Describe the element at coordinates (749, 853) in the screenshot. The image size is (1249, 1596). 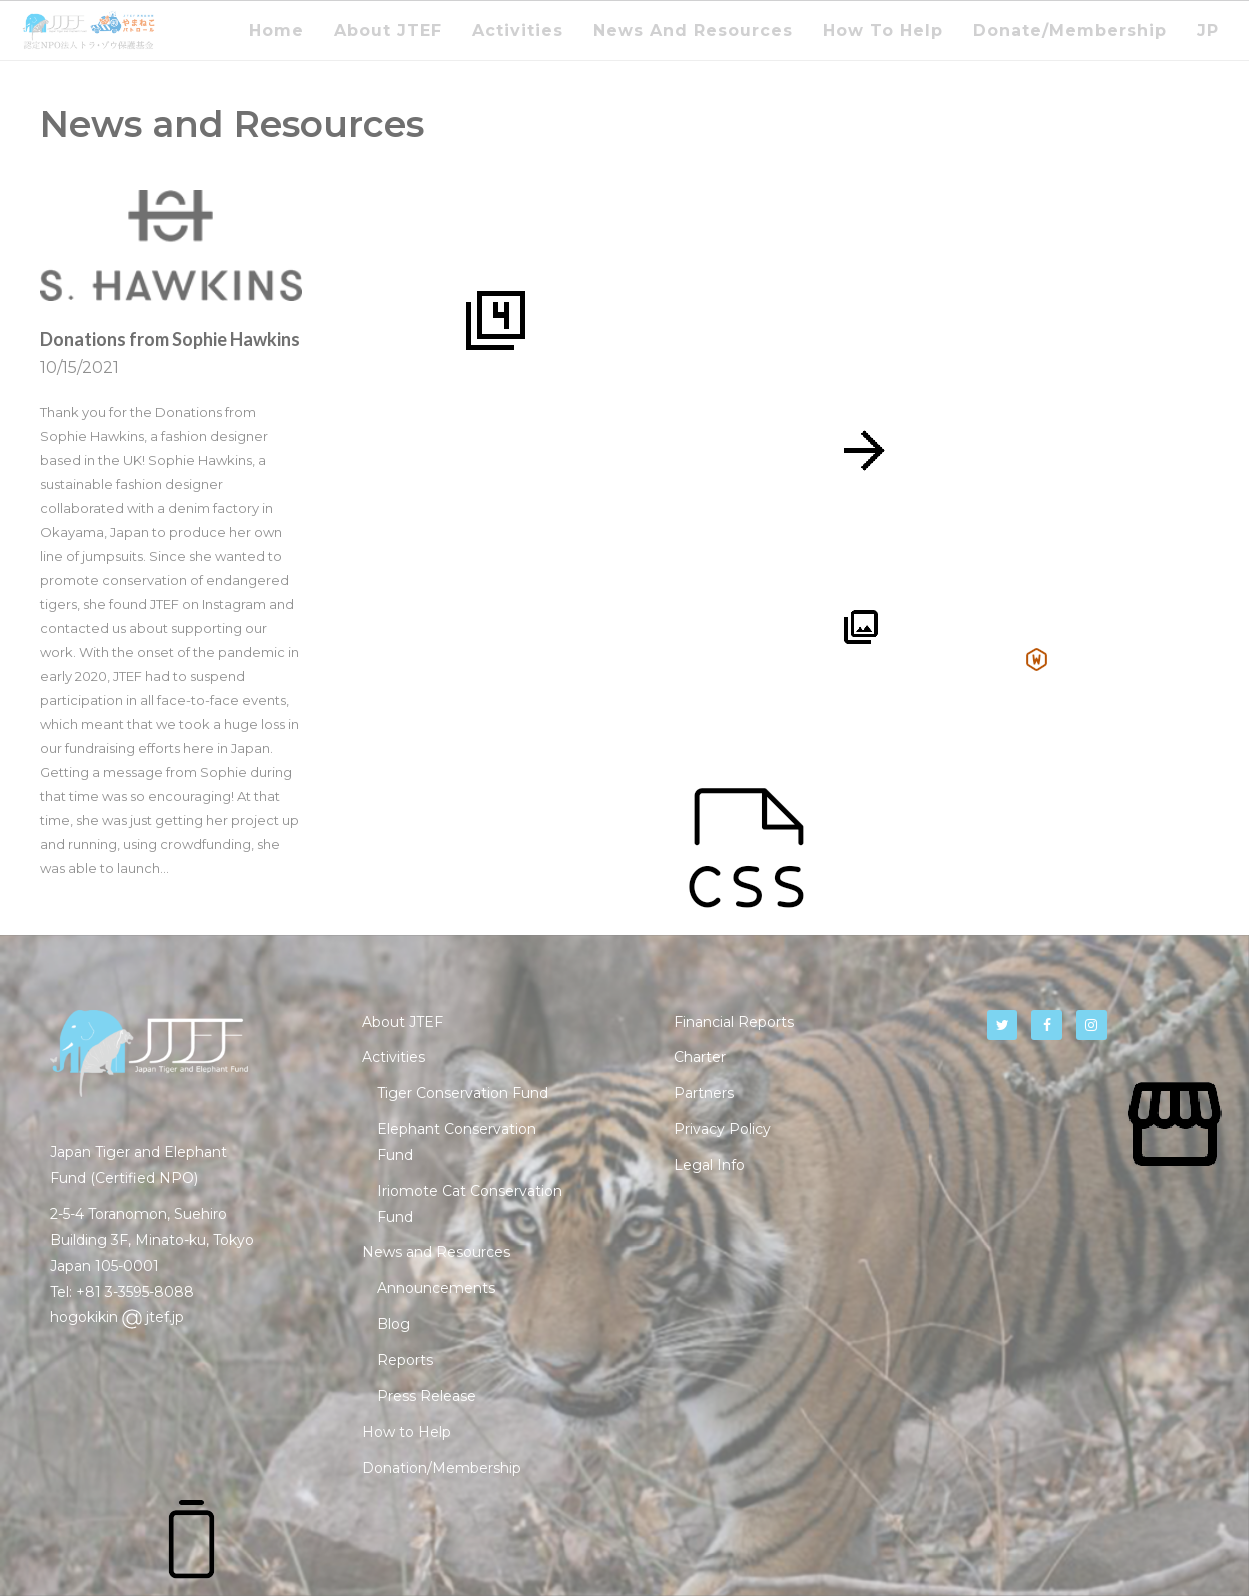
I see `view or open a CSS stylesheet file` at that location.